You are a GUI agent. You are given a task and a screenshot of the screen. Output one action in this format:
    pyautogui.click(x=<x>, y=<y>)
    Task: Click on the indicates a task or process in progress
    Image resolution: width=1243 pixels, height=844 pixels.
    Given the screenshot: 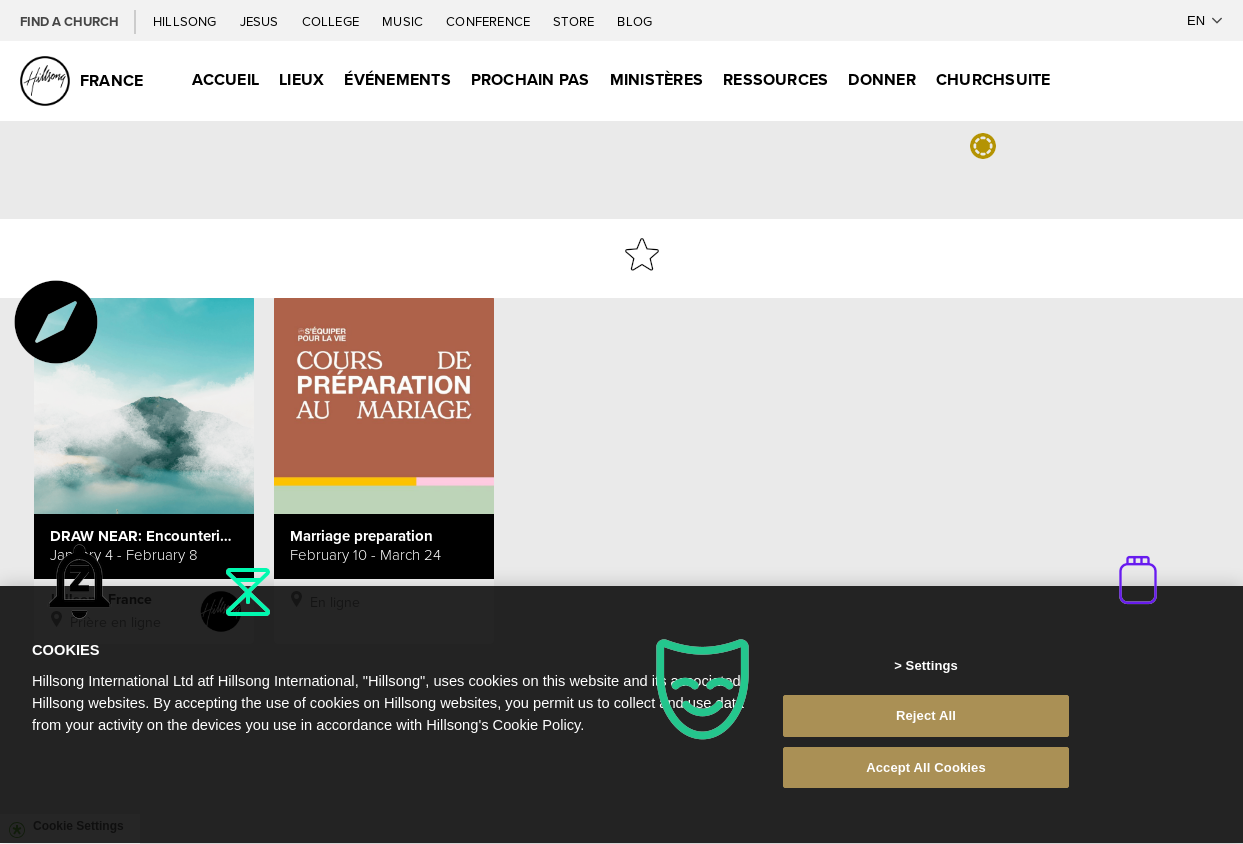 What is the action you would take?
    pyautogui.click(x=248, y=592)
    